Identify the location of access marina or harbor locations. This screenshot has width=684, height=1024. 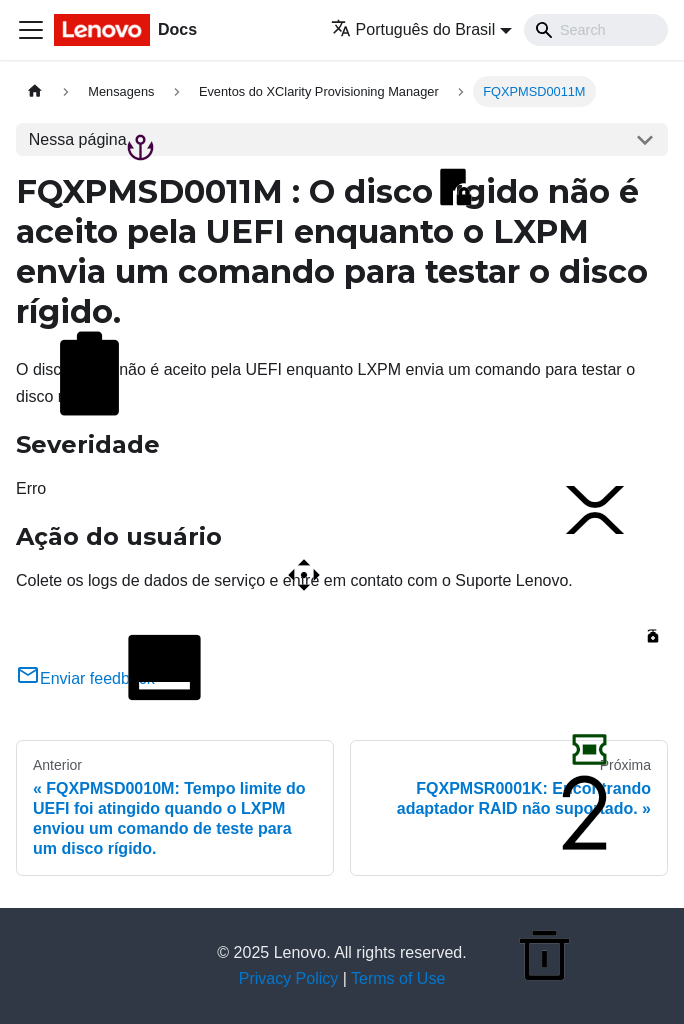
(140, 147).